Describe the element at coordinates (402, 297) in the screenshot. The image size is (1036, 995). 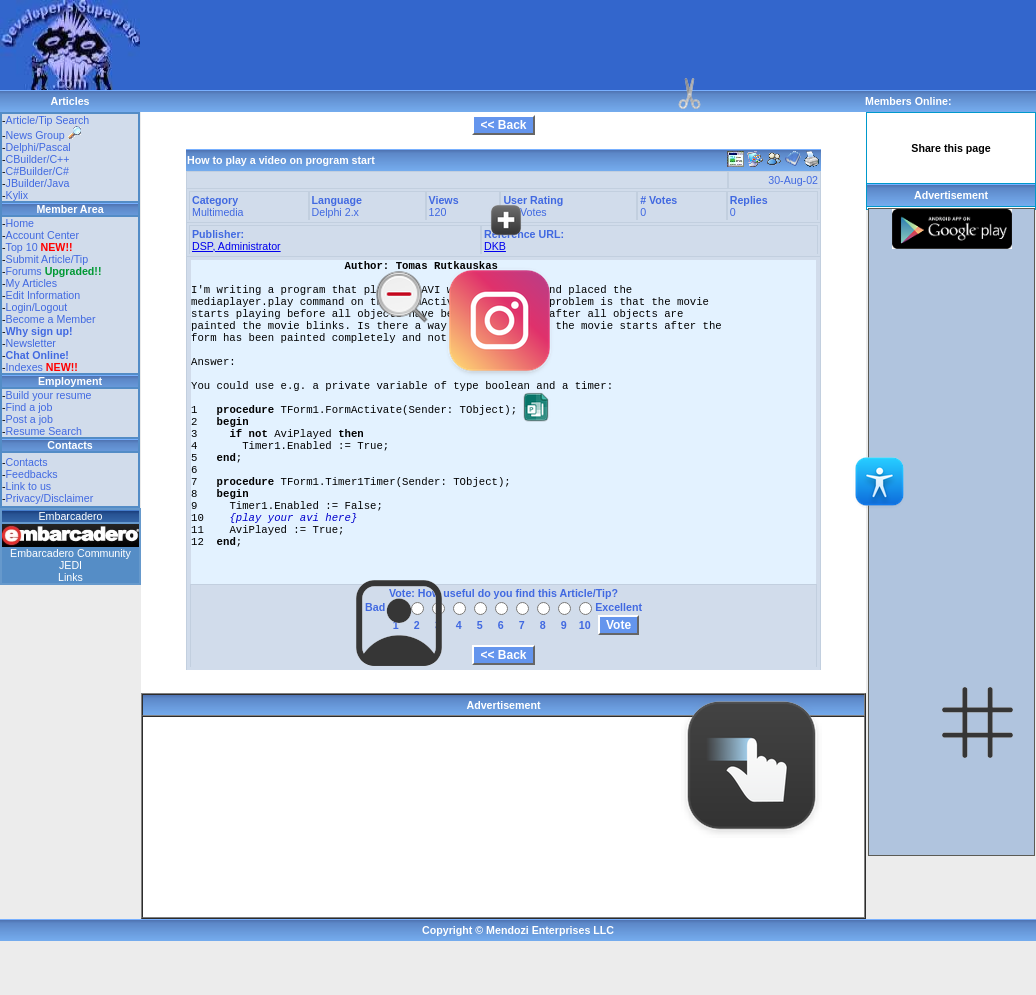
I see `zoom out on file or document view` at that location.